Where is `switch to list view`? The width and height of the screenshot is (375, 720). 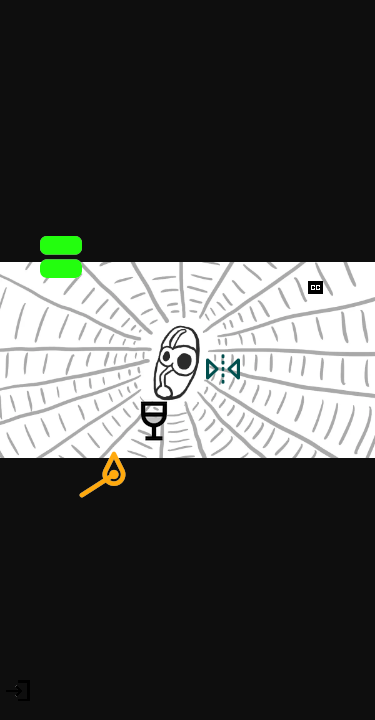 switch to list view is located at coordinates (61, 257).